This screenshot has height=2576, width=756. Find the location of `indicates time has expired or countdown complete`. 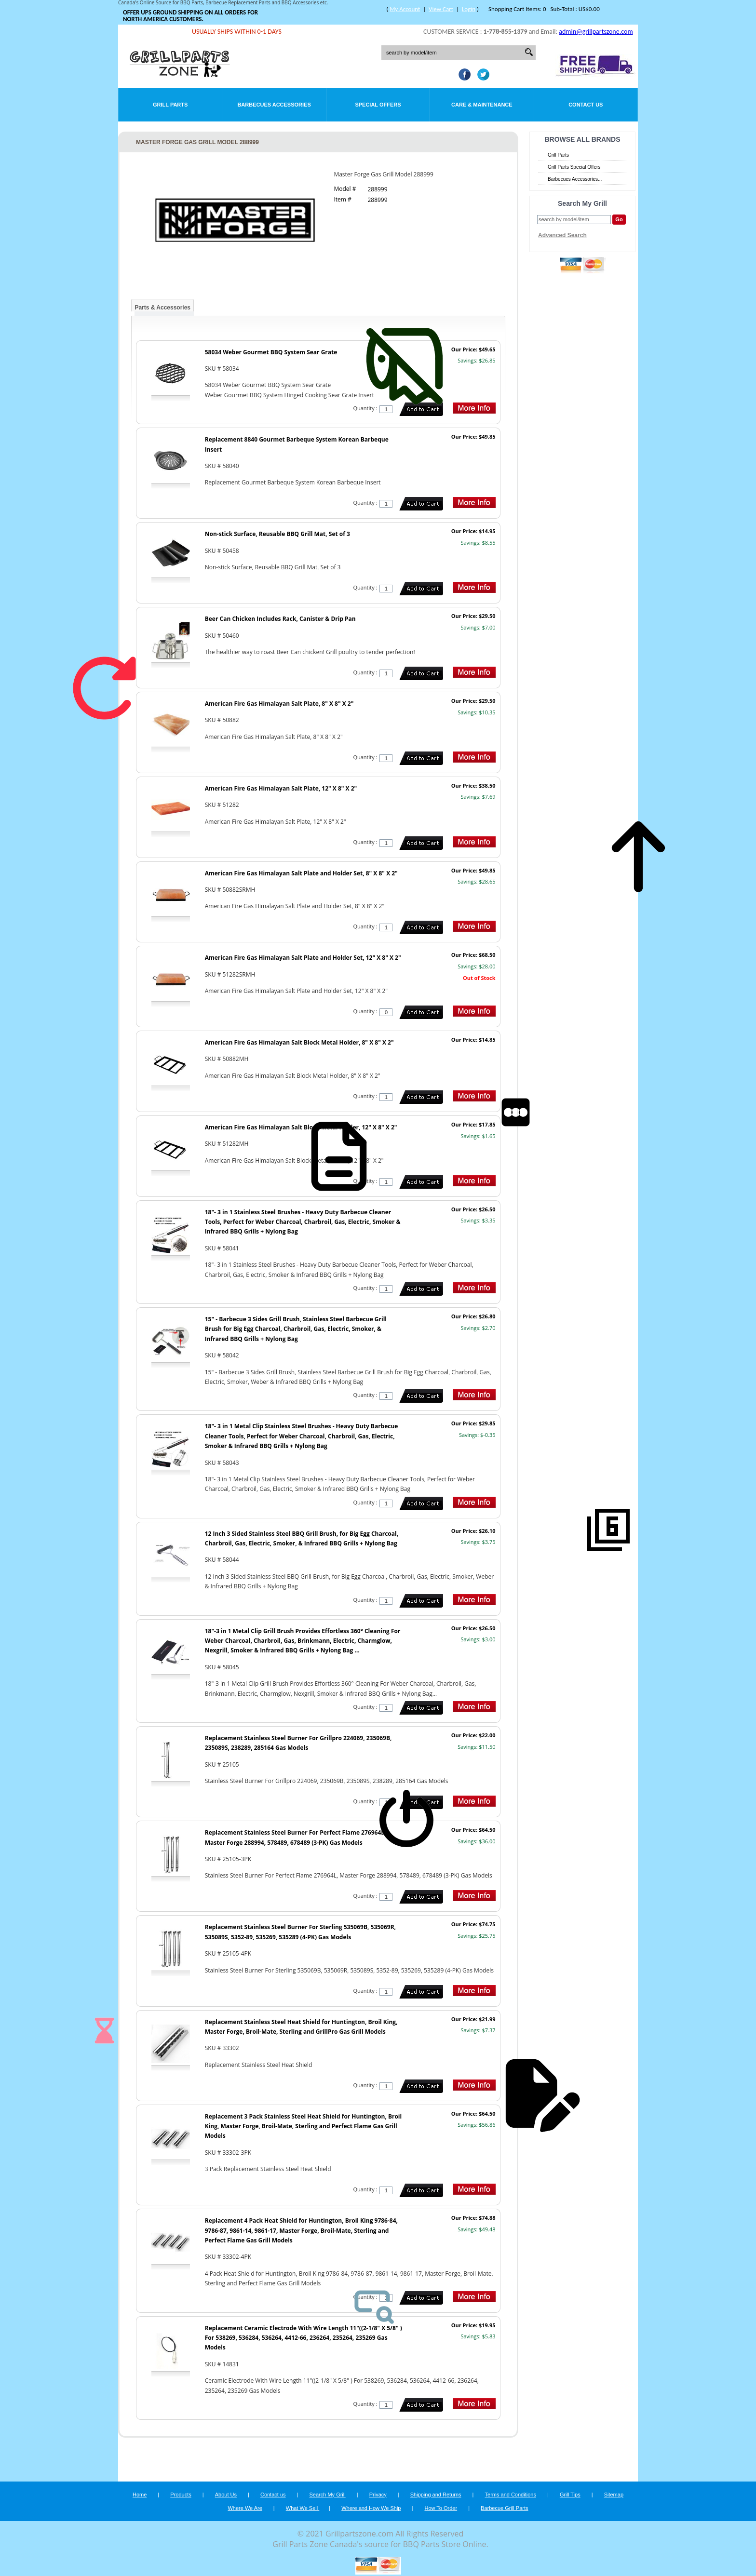

indicates time has expired or countdown complete is located at coordinates (104, 2030).